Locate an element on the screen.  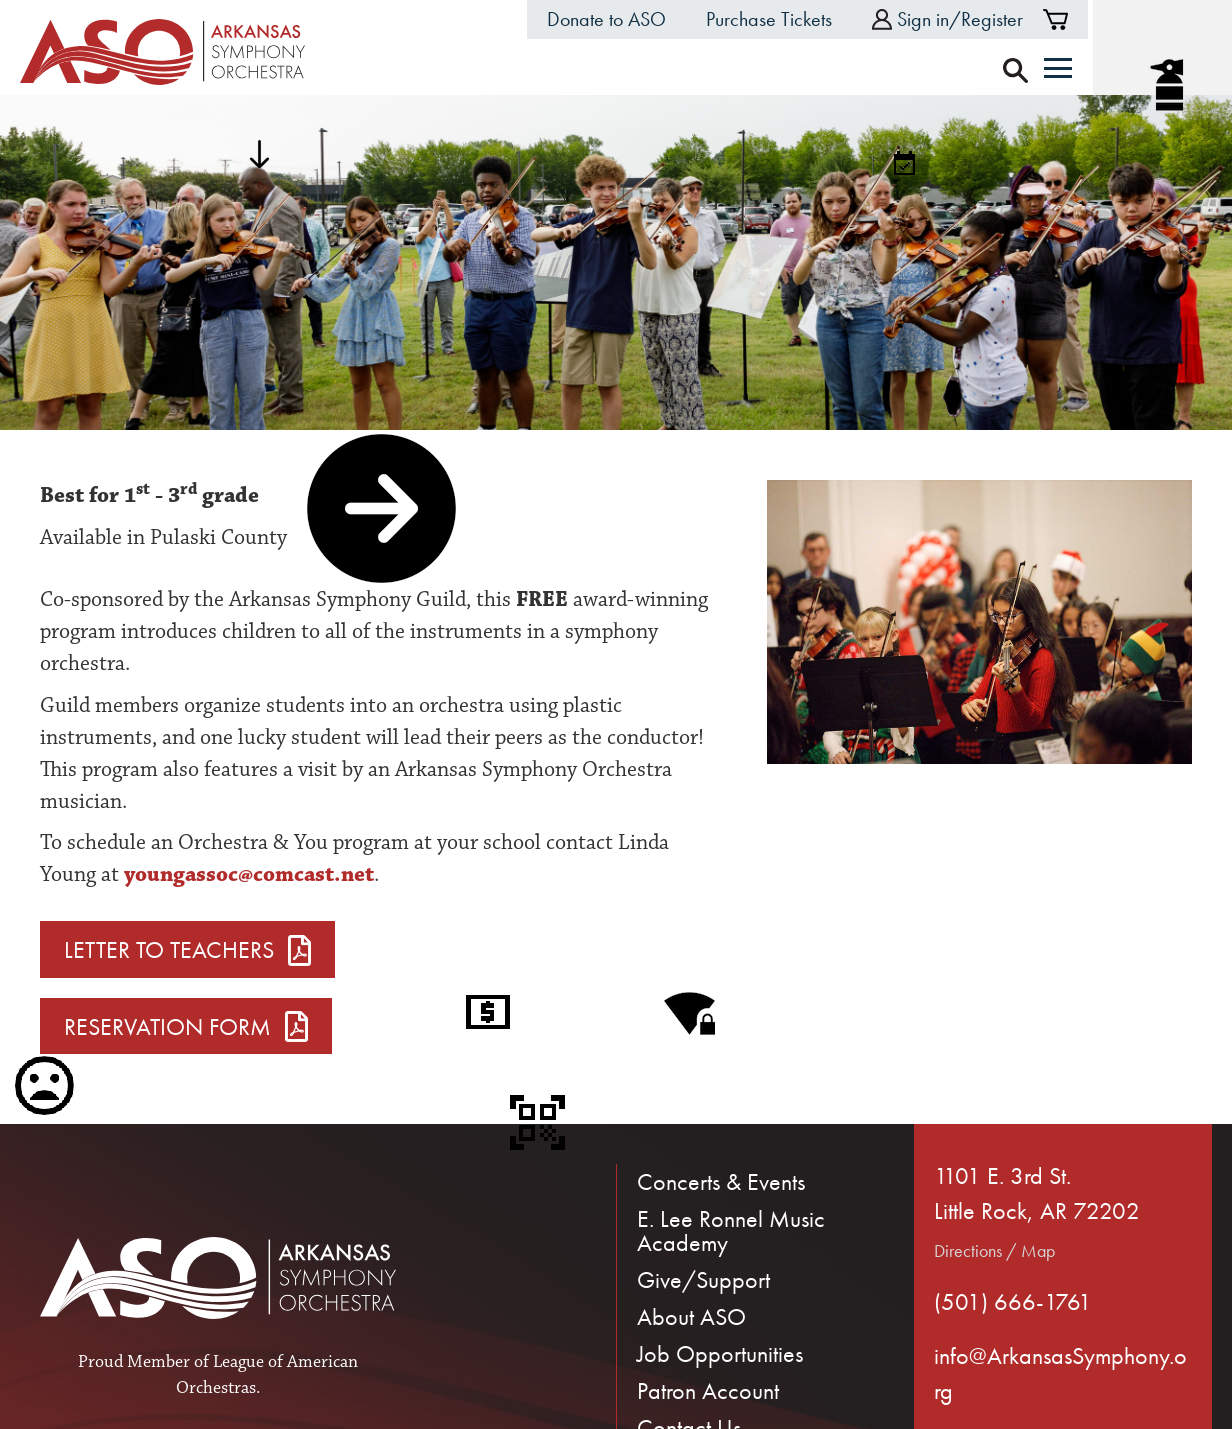
proceed to the next step or screen is located at coordinates (381, 508).